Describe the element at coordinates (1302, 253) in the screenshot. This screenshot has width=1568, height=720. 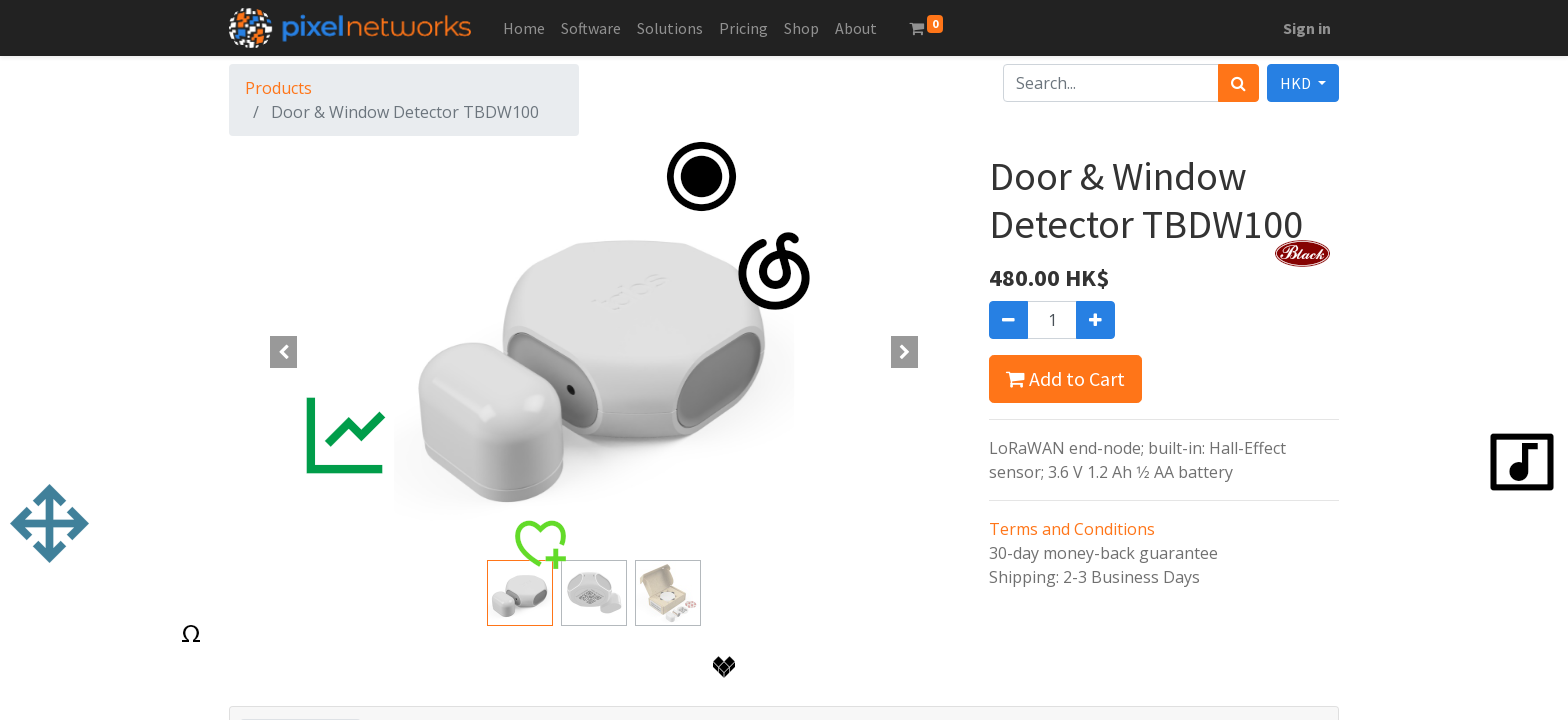
I see `black brand logo` at that location.